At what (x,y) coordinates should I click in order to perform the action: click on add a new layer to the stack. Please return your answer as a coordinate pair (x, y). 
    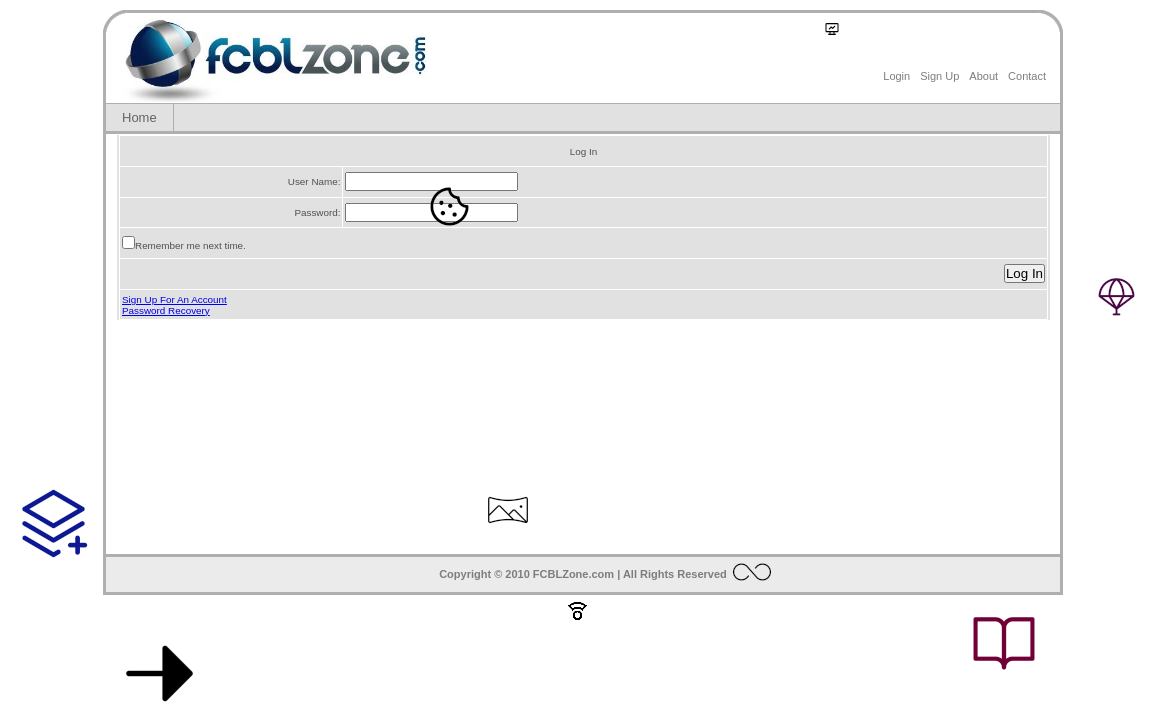
    Looking at the image, I should click on (53, 523).